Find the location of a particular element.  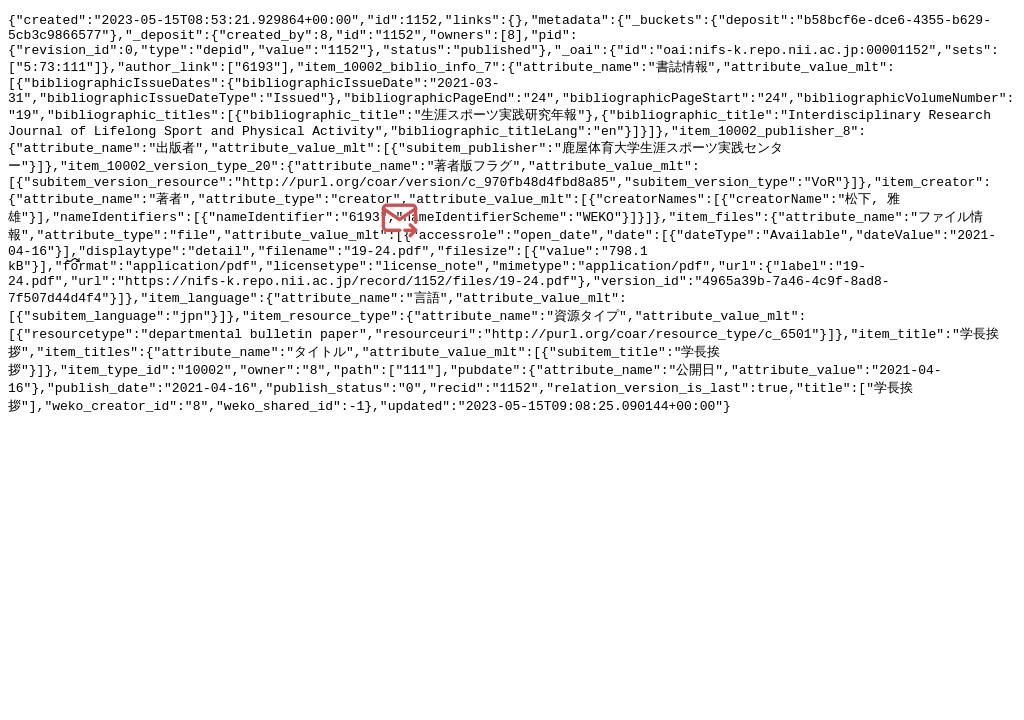

forward this email to another recipient is located at coordinates (399, 219).